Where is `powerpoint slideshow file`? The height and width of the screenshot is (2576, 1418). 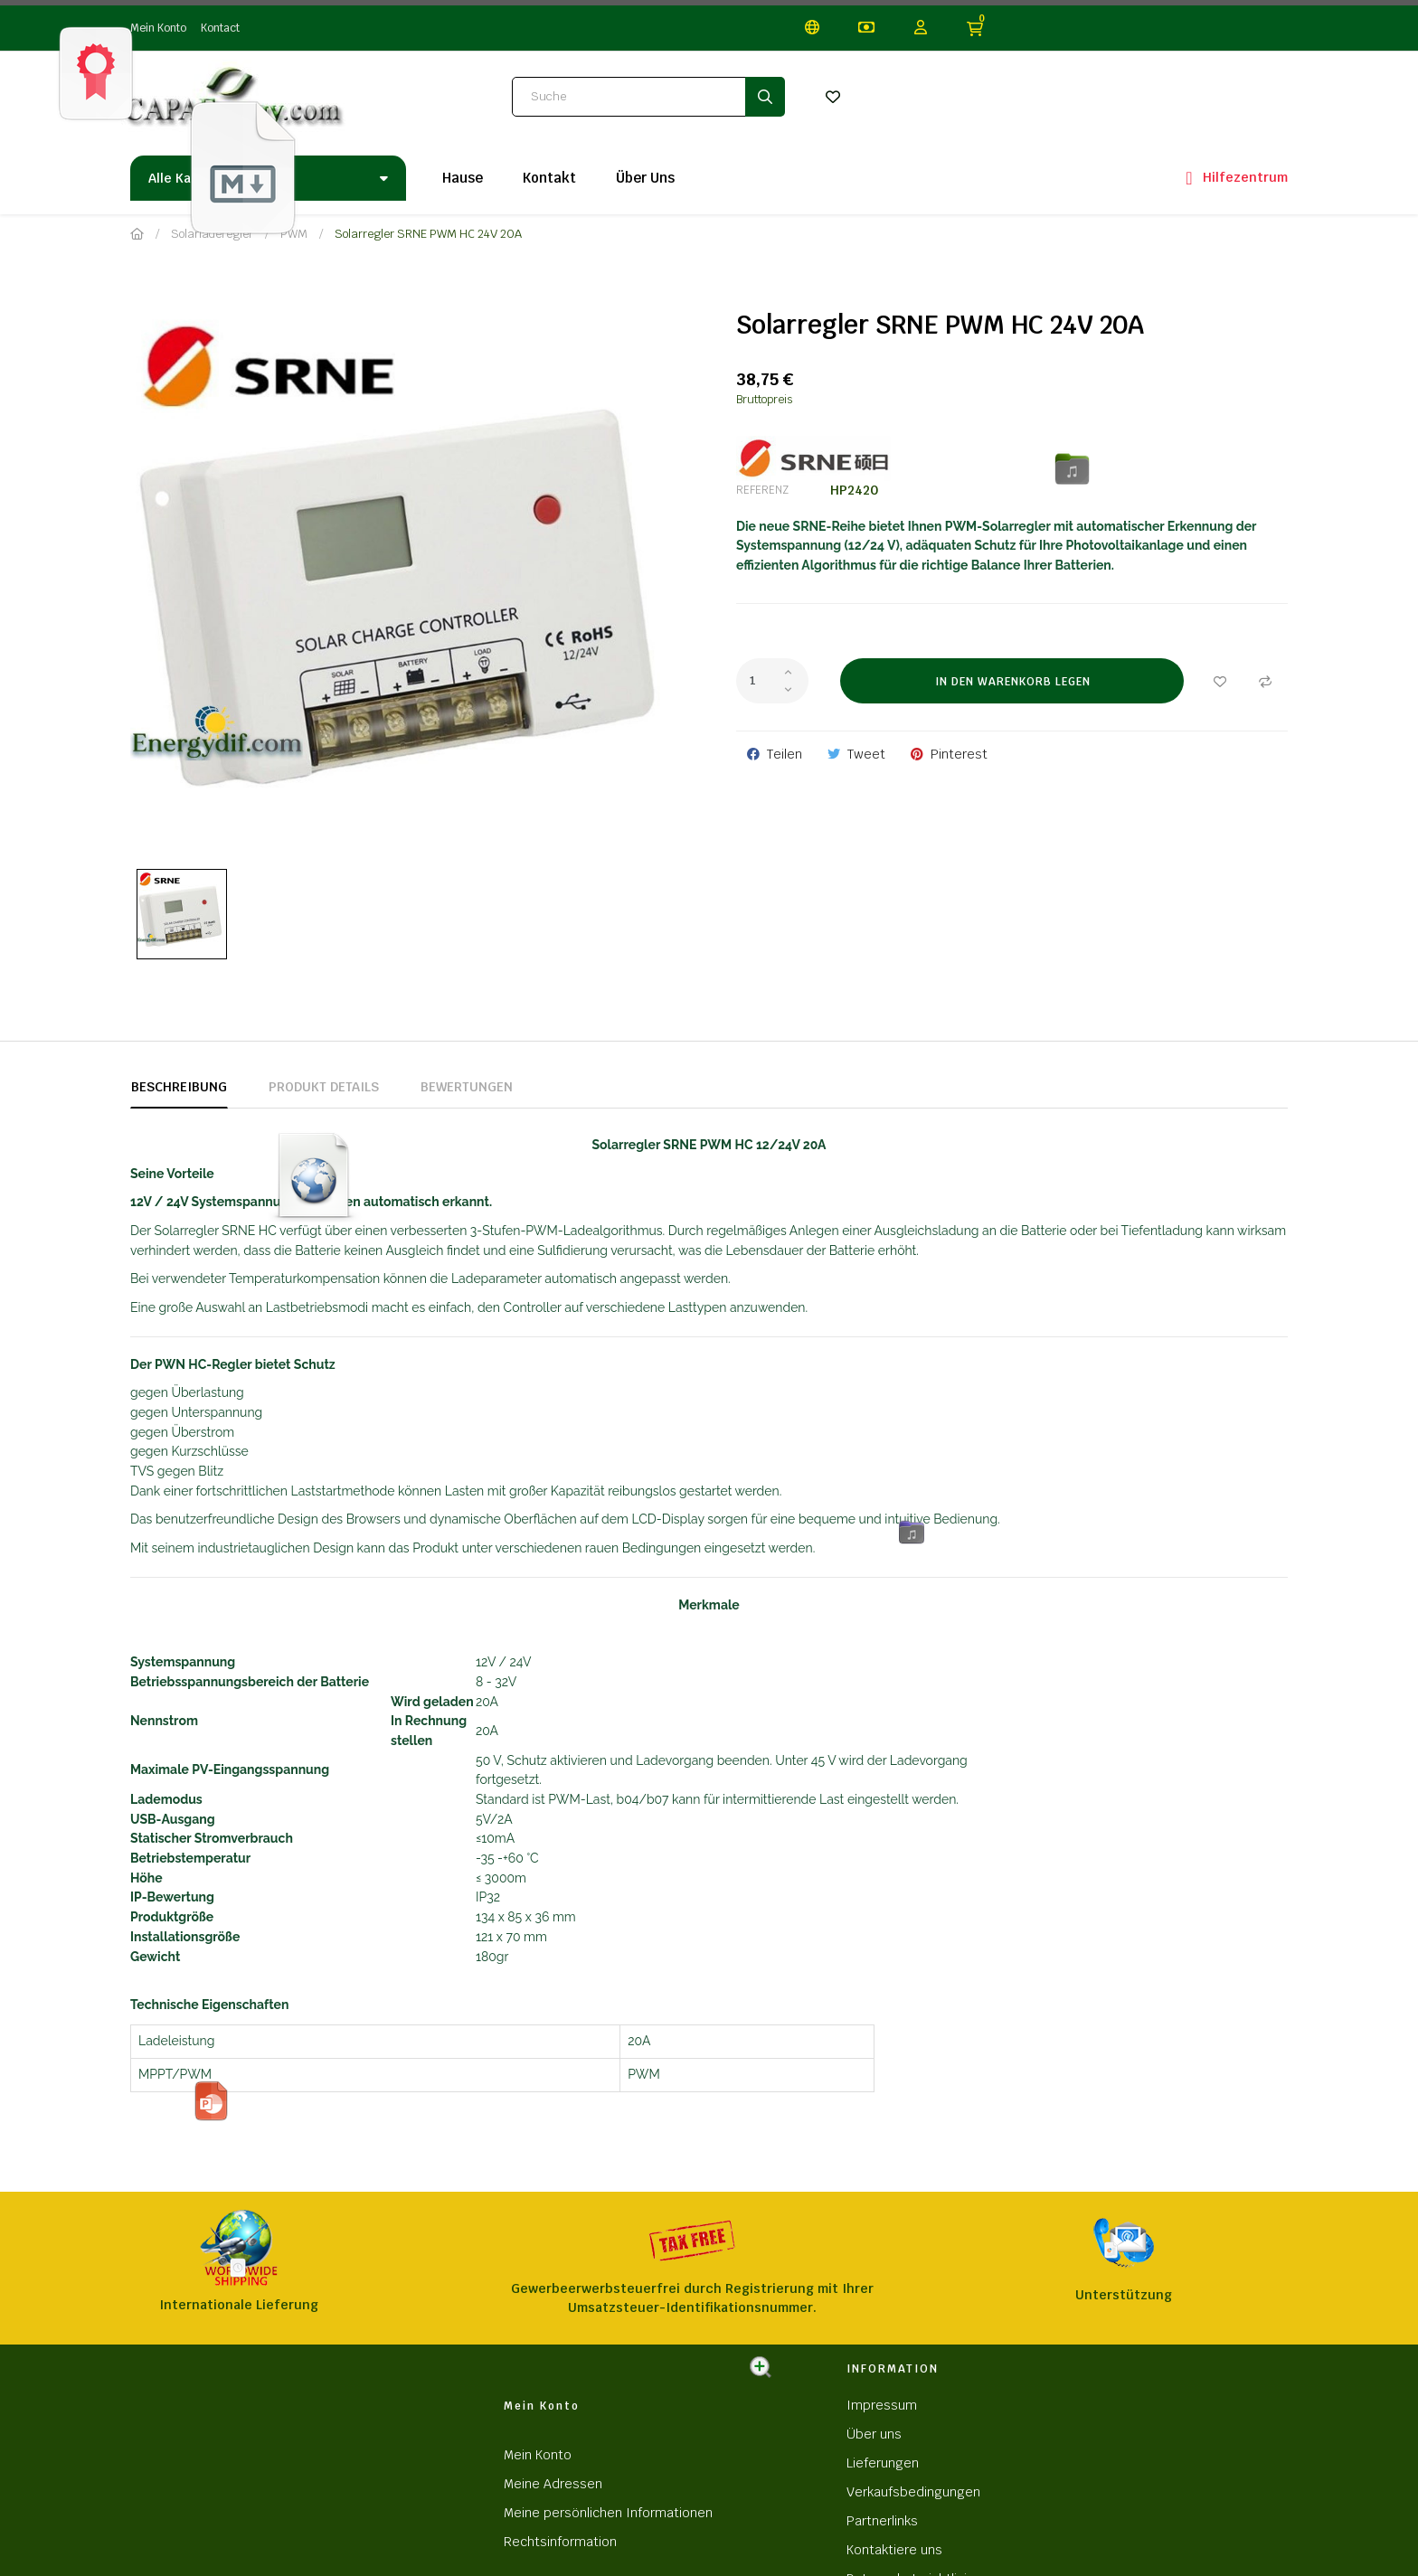 powerpoint slideshow file is located at coordinates (211, 2100).